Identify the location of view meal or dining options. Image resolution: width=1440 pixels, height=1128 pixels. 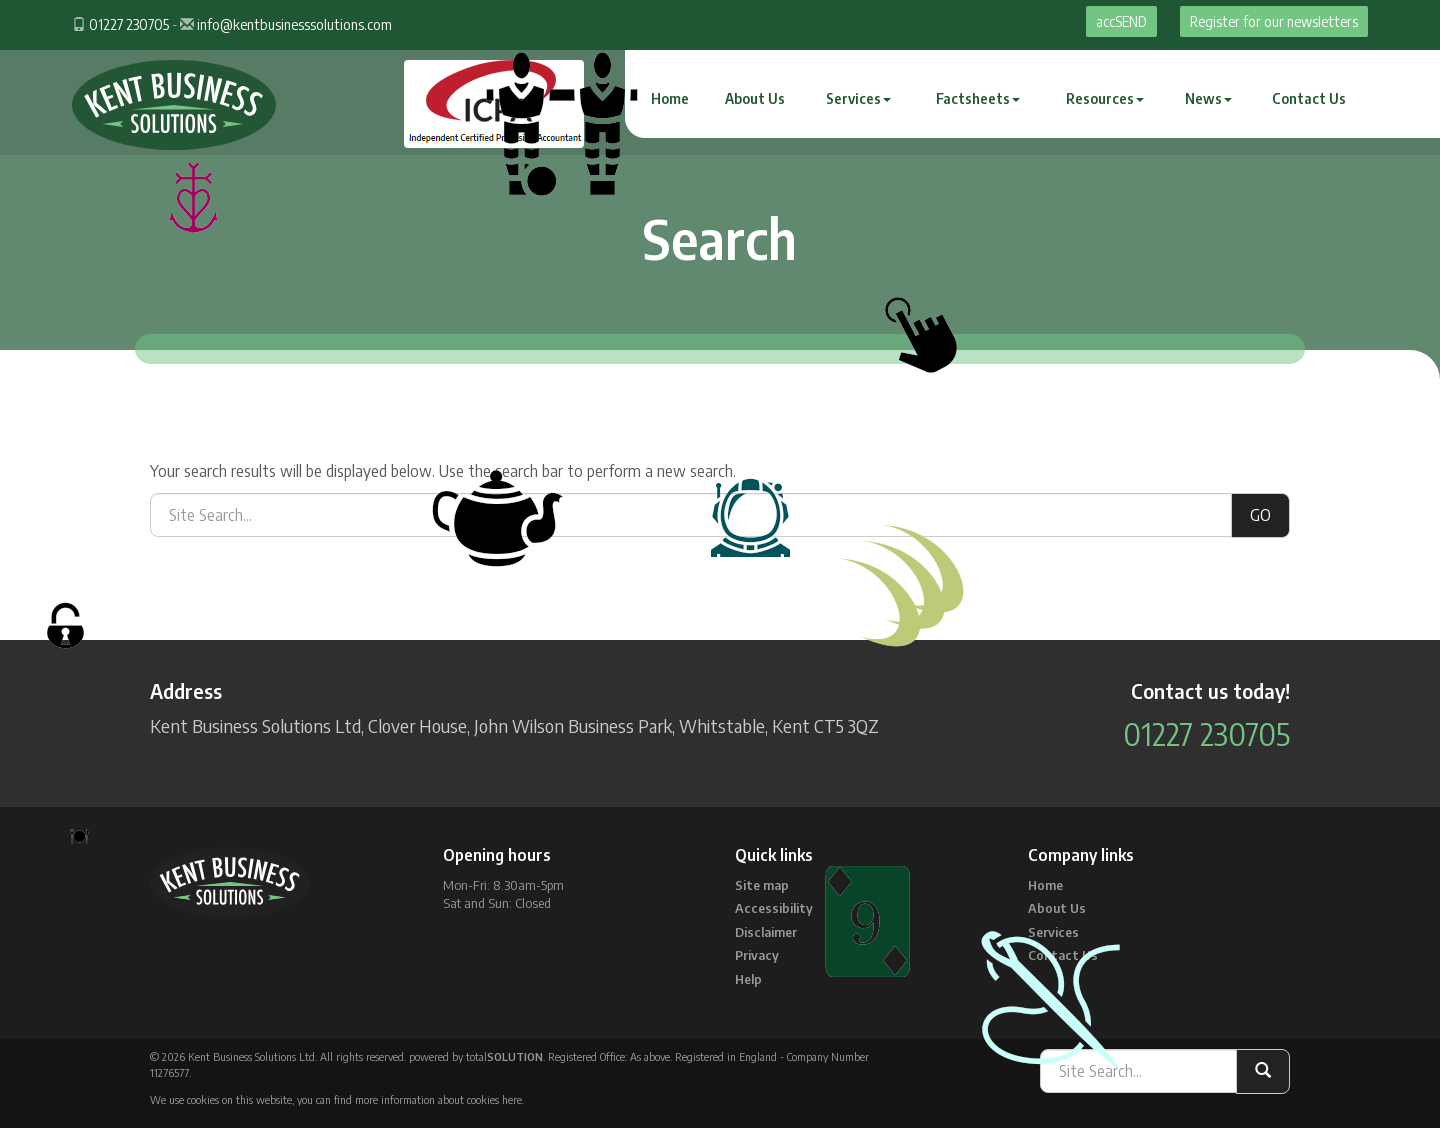
(79, 836).